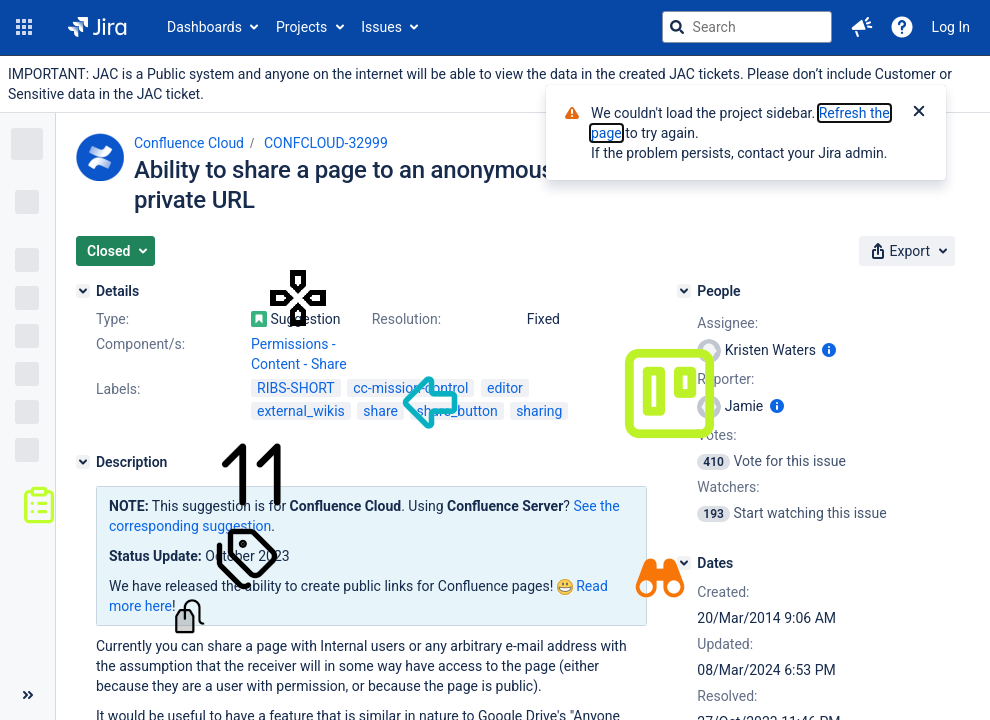  I want to click on indicates item number 11 in a list or sequence, so click(256, 474).